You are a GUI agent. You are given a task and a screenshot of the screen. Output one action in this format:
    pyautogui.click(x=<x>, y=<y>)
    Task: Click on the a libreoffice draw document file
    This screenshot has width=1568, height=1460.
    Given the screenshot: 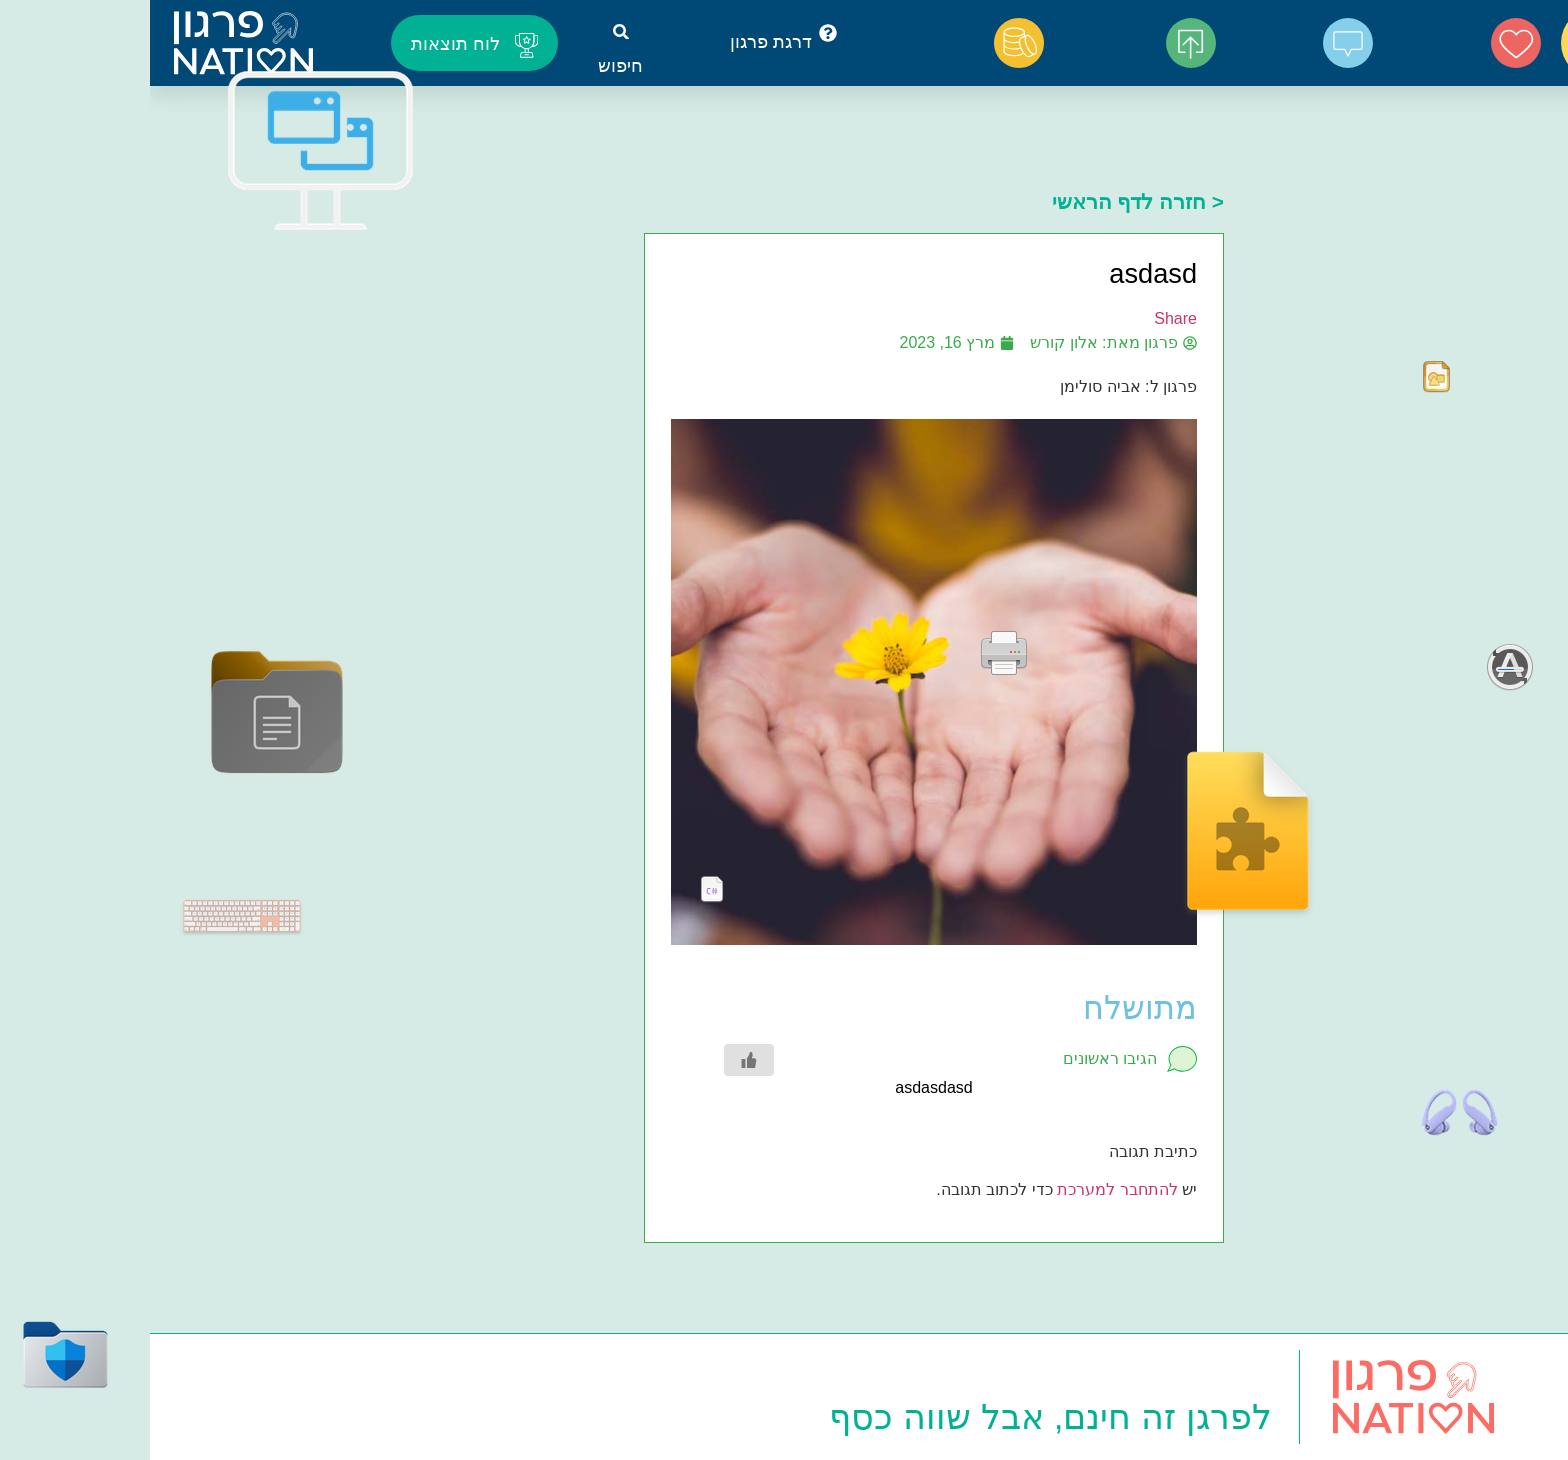 What is the action you would take?
    pyautogui.click(x=1436, y=376)
    